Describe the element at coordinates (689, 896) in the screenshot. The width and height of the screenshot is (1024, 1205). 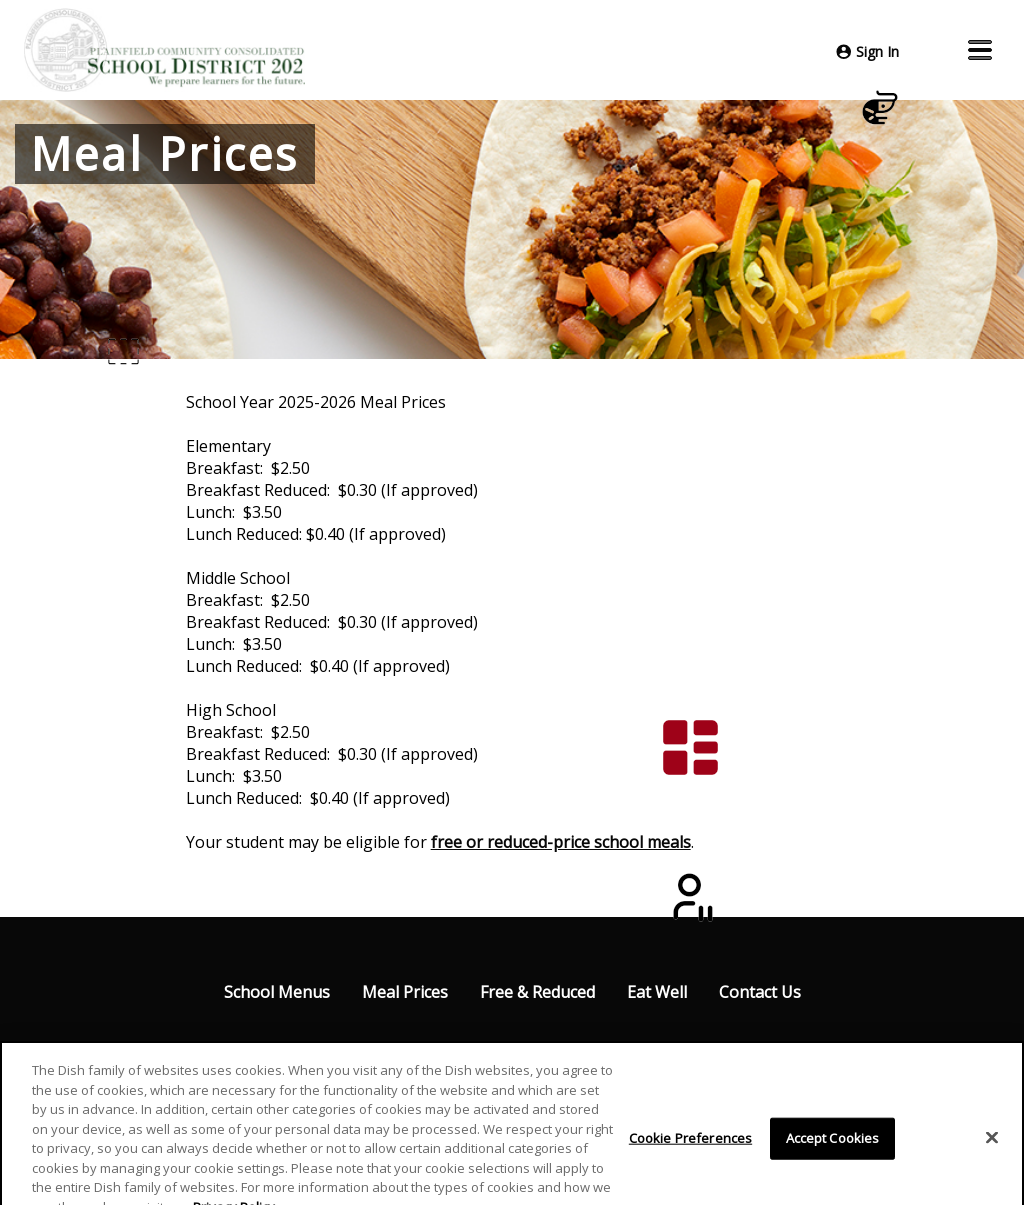
I see `pause or temporarily suspend a user account` at that location.